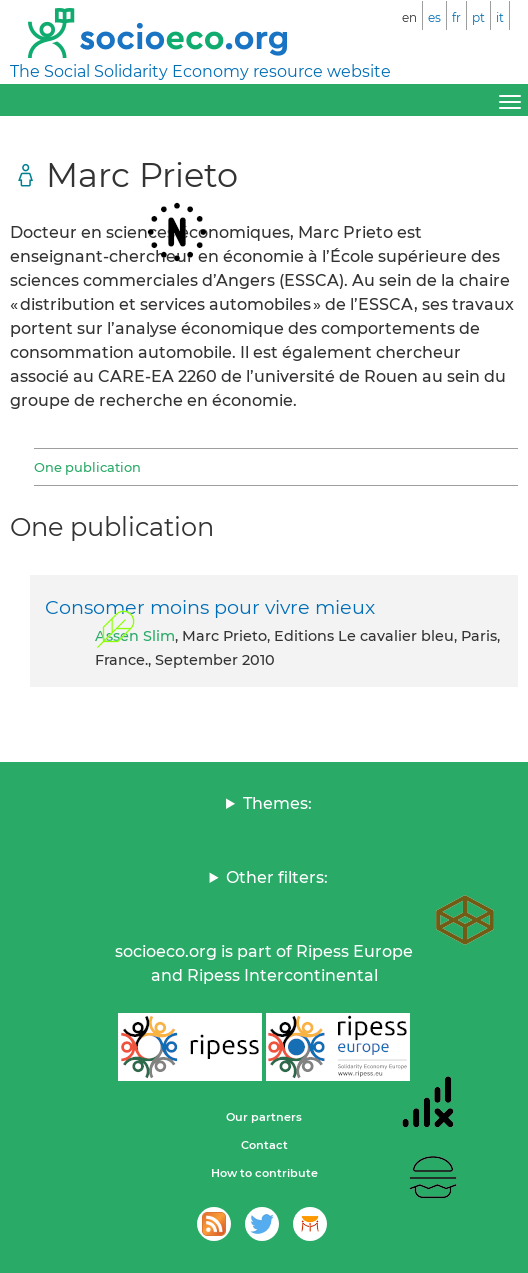 Image resolution: width=528 pixels, height=1273 pixels. I want to click on indicates a draft or pending status for an item, so click(177, 232).